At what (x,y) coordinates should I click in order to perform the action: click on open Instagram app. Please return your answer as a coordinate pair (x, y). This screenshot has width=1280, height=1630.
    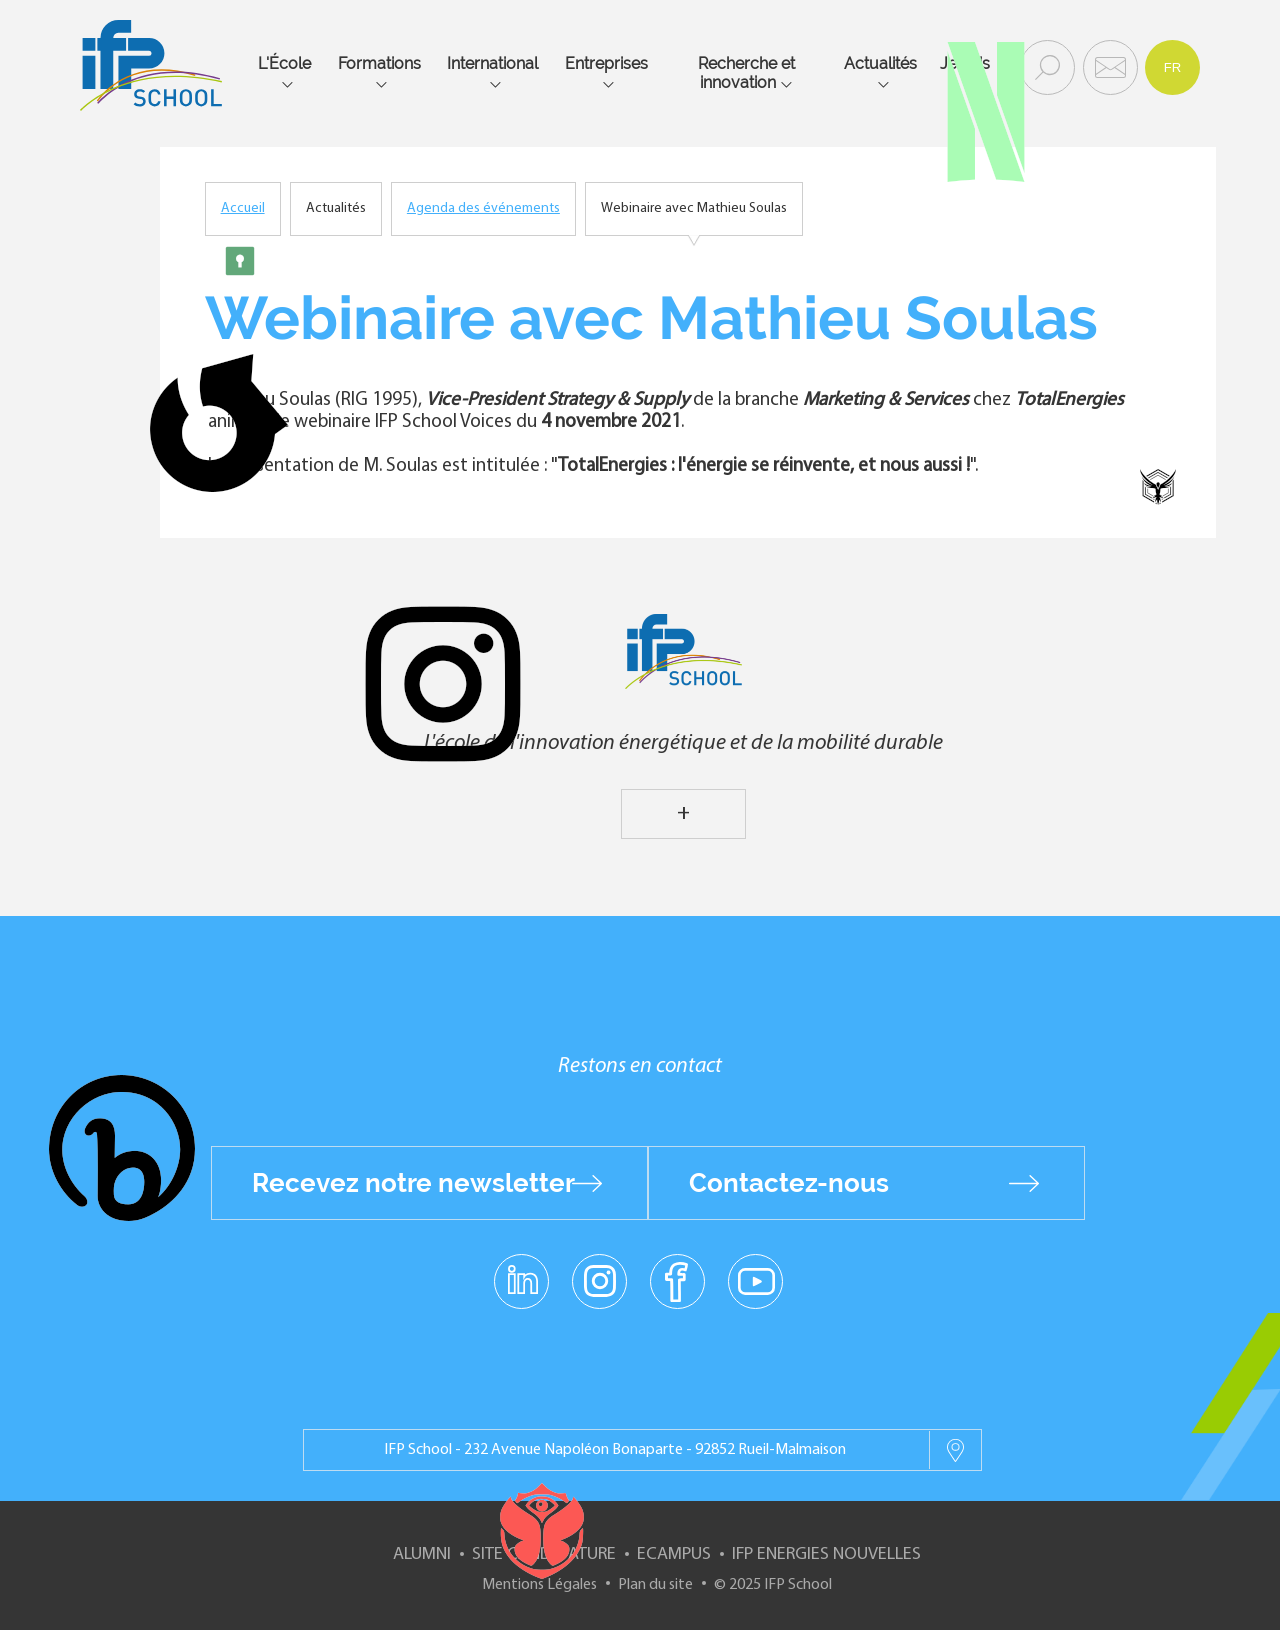
    Looking at the image, I should click on (443, 684).